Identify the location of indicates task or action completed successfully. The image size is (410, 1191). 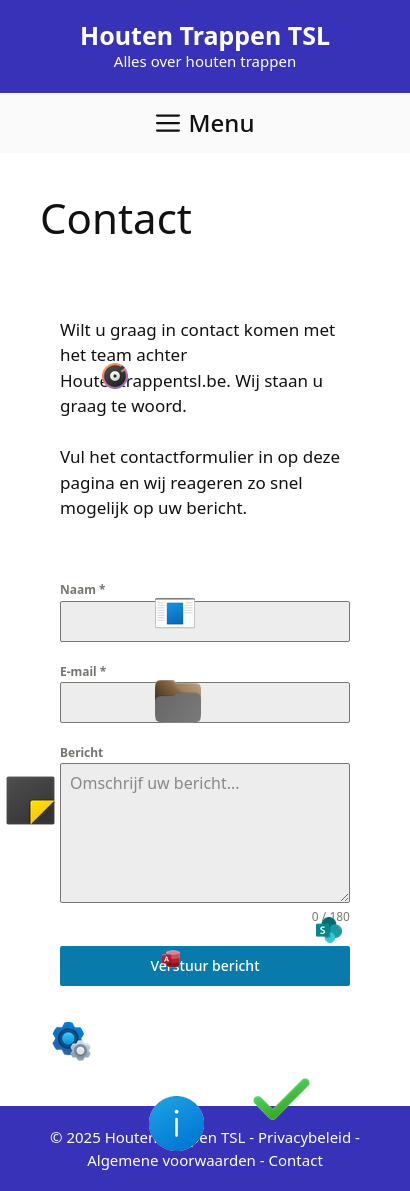
(281, 1100).